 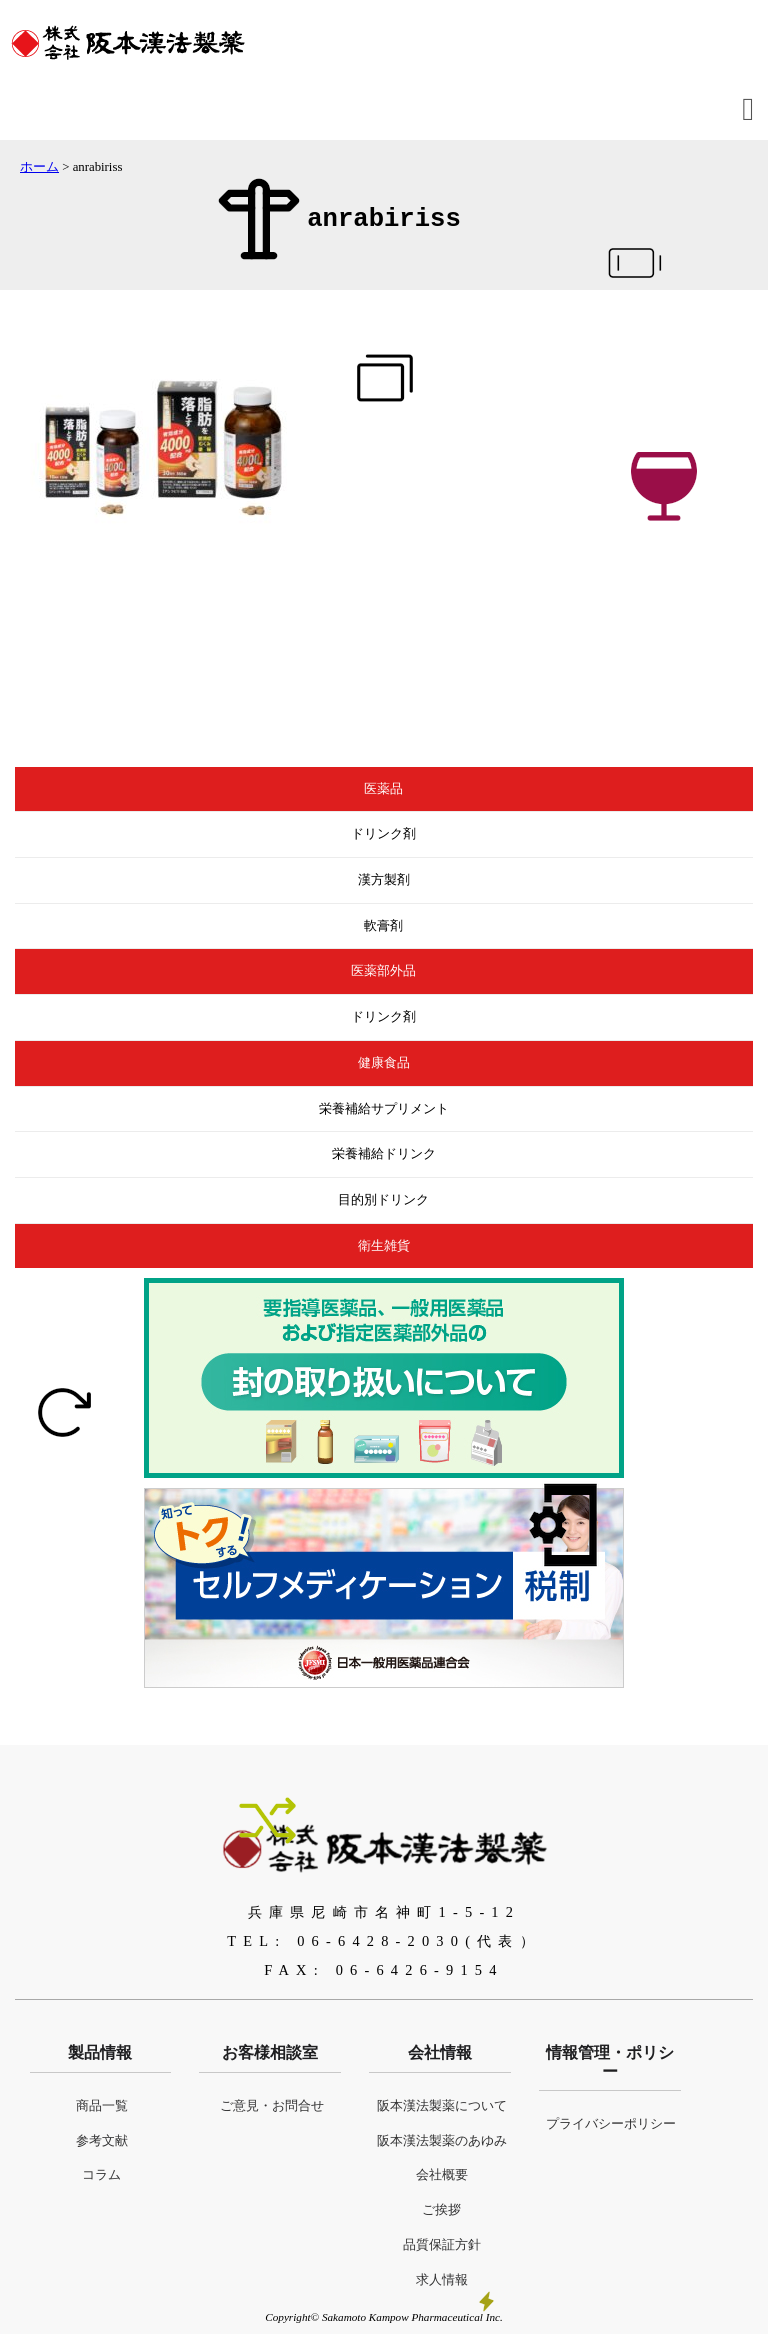 What do you see at coordinates (259, 219) in the screenshot?
I see `access navigation or directions` at bounding box center [259, 219].